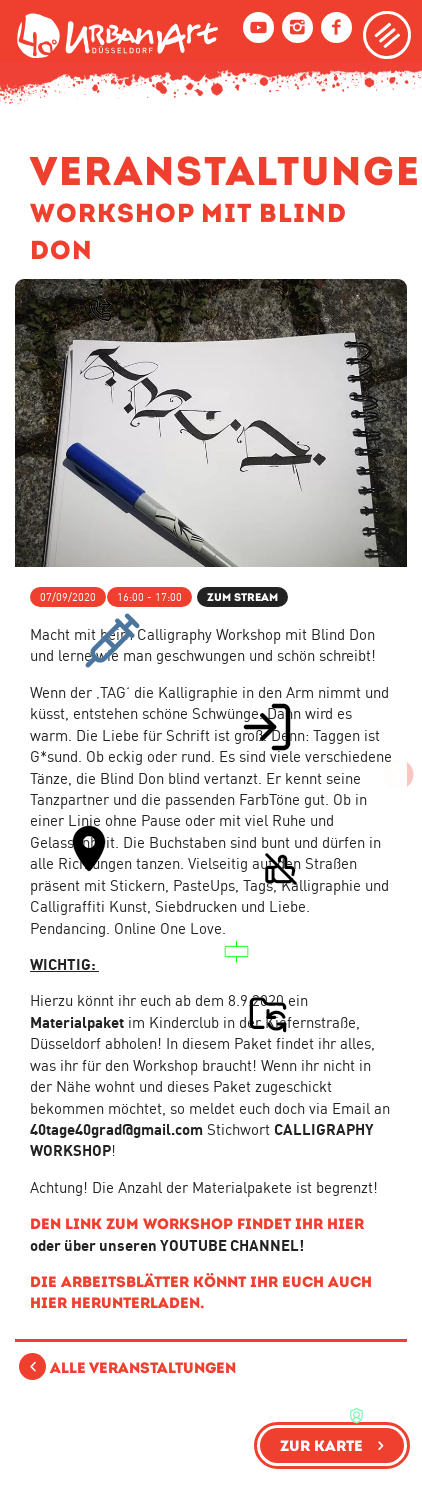 This screenshot has width=422, height=1487. Describe the element at coordinates (267, 727) in the screenshot. I see `sign in to your account` at that location.